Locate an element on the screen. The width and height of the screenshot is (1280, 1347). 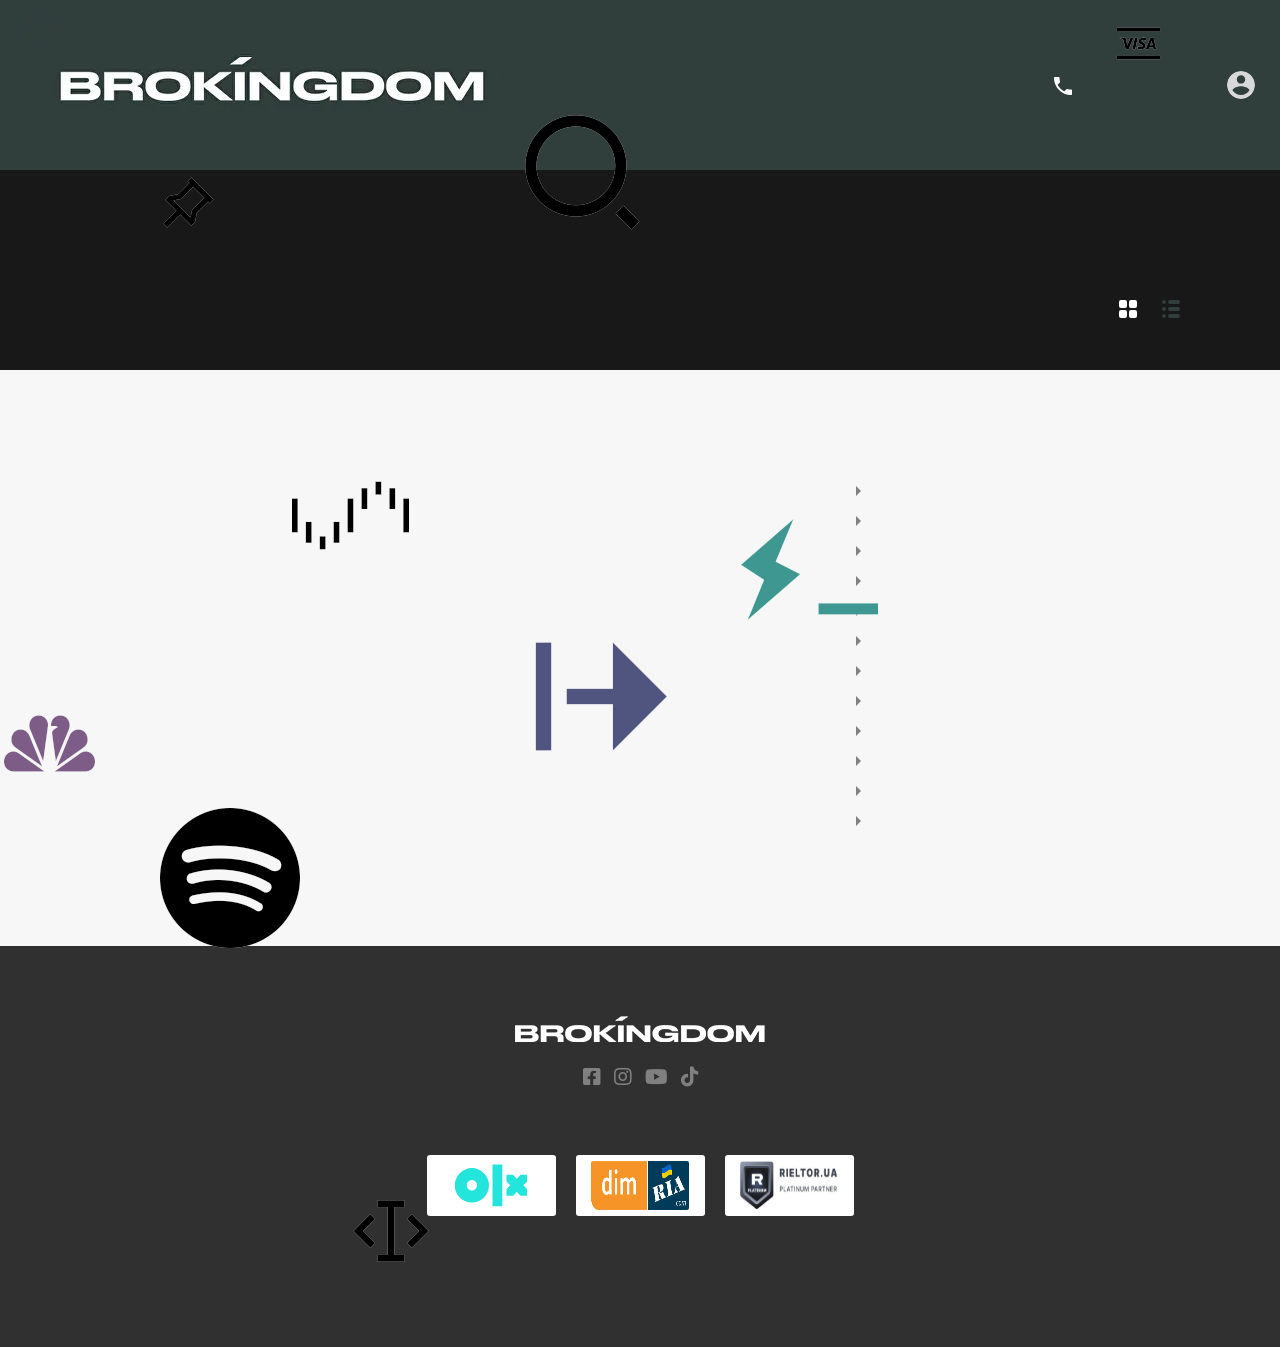
open hyper terminal application is located at coordinates (809, 569).